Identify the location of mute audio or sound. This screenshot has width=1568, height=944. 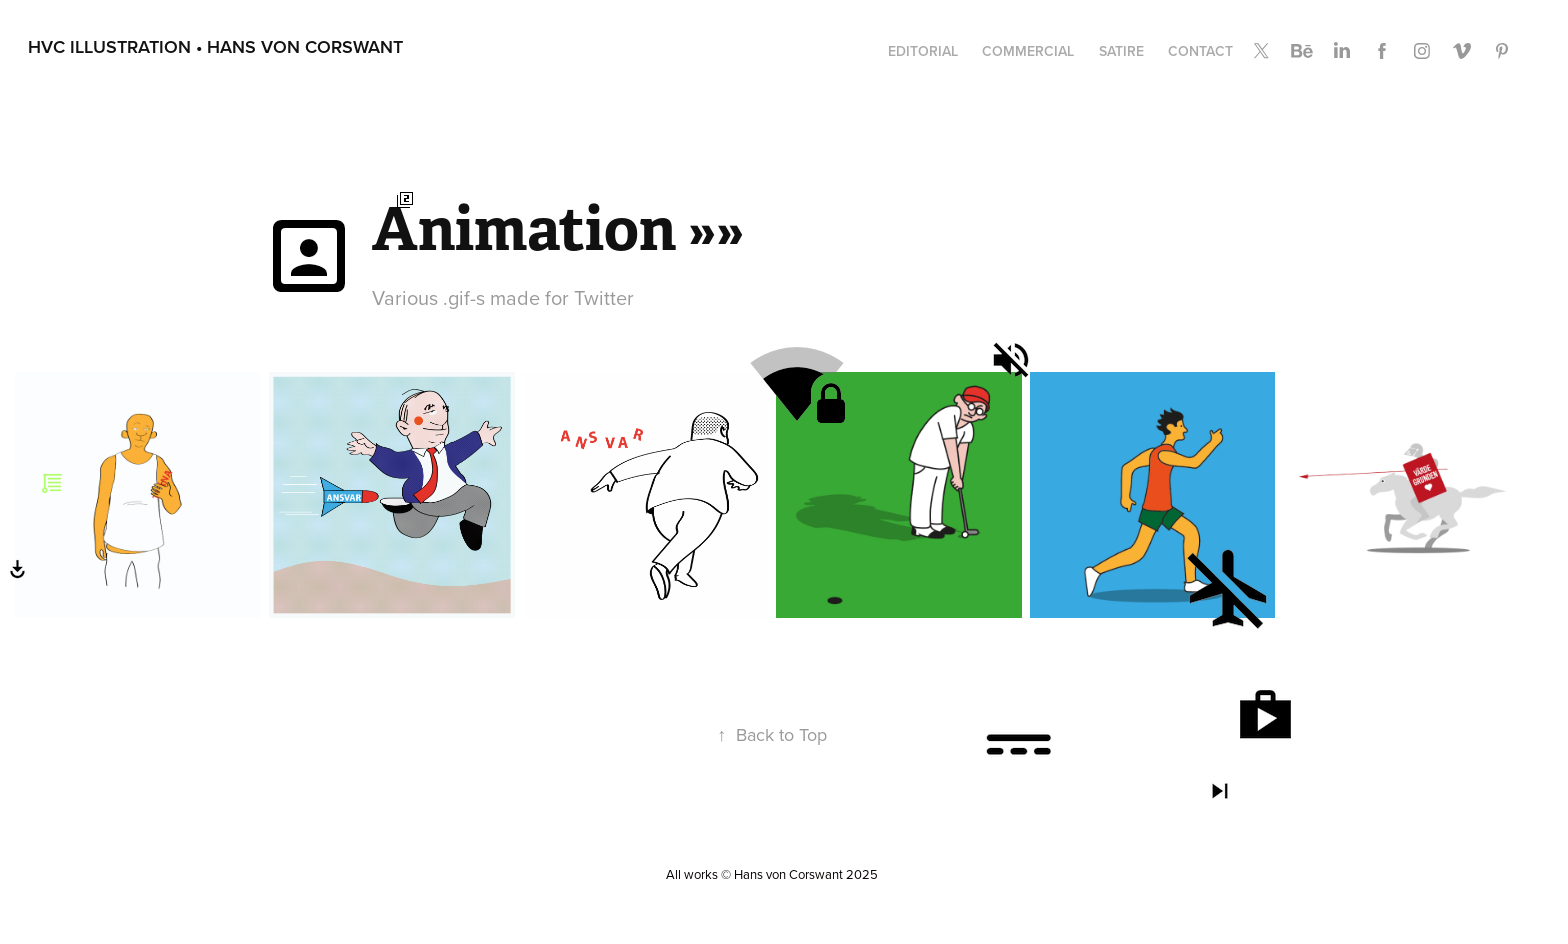
(1011, 360).